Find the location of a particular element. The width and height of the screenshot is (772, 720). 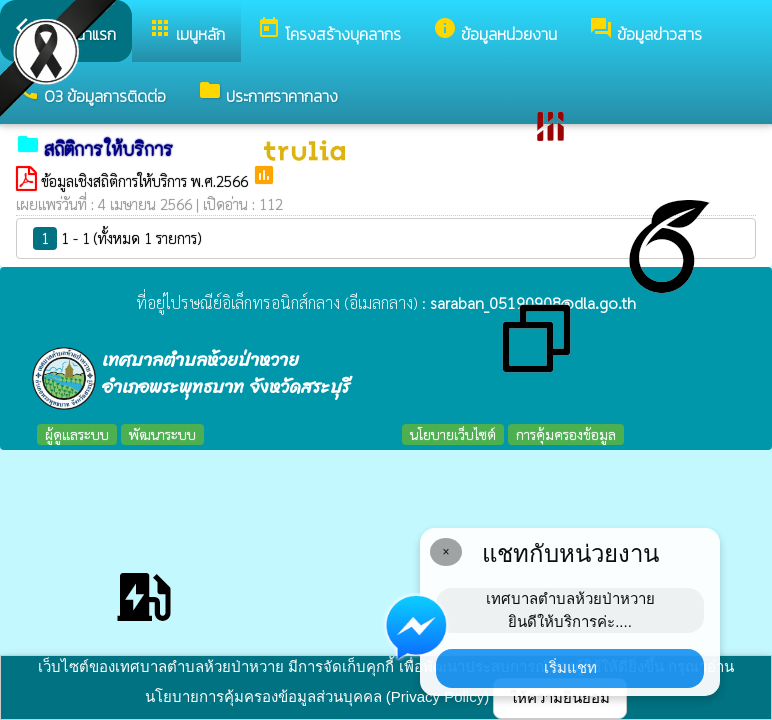

open the Trulia real estate app is located at coordinates (304, 150).